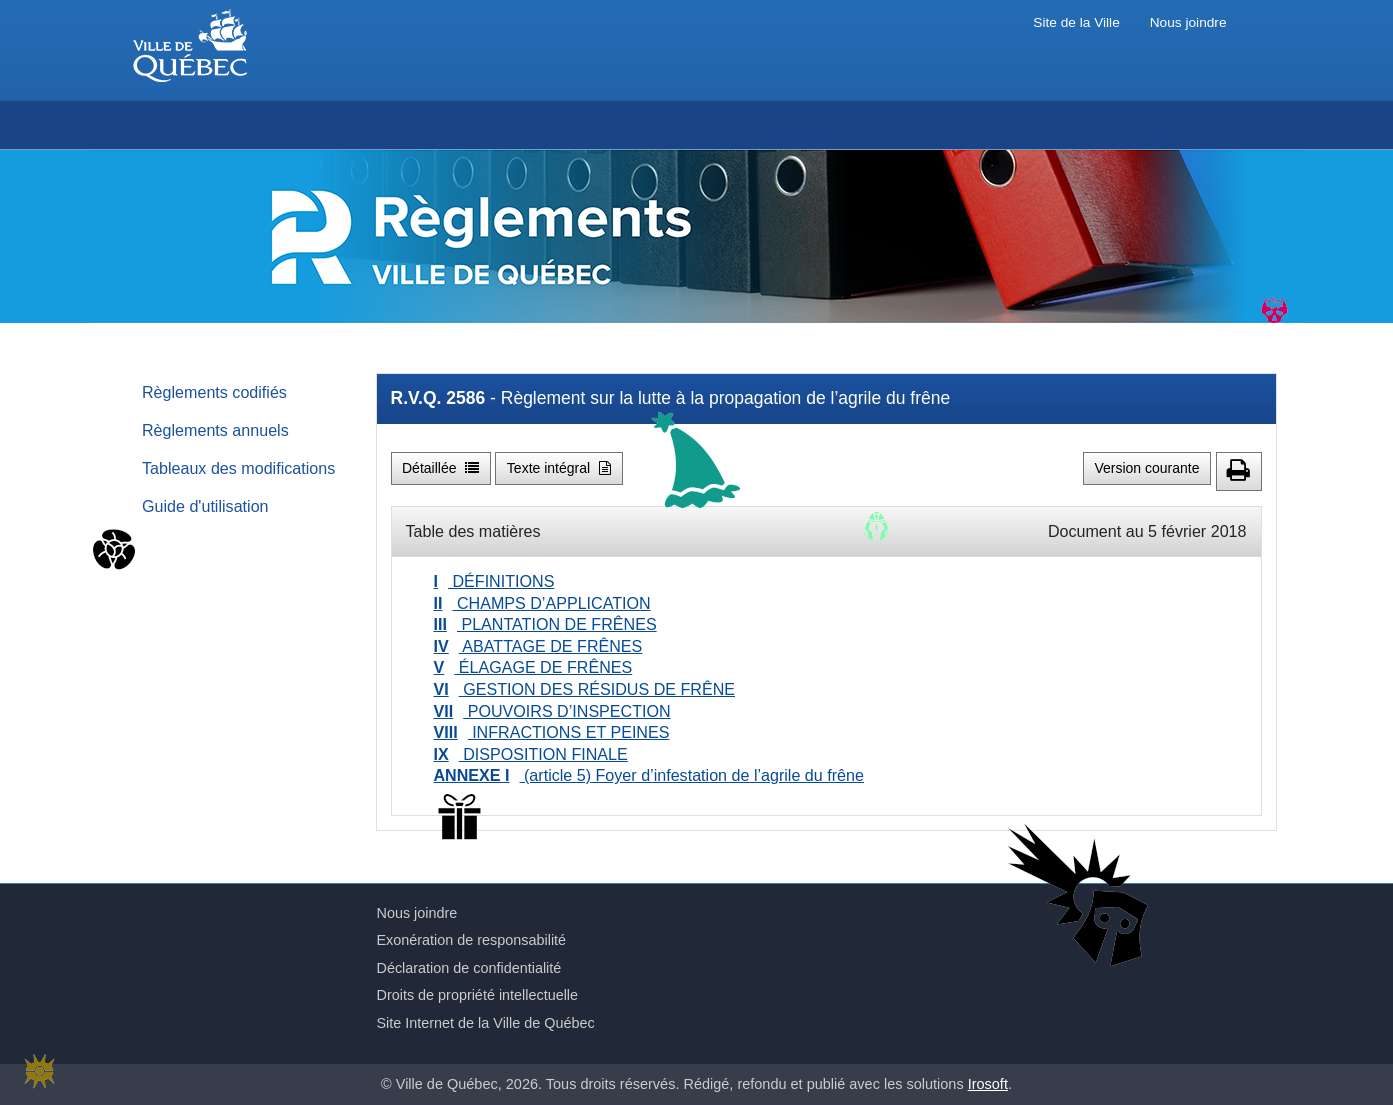 This screenshot has height=1105, width=1393. Describe the element at coordinates (114, 549) in the screenshot. I see `select viola flower in a game inventory` at that location.